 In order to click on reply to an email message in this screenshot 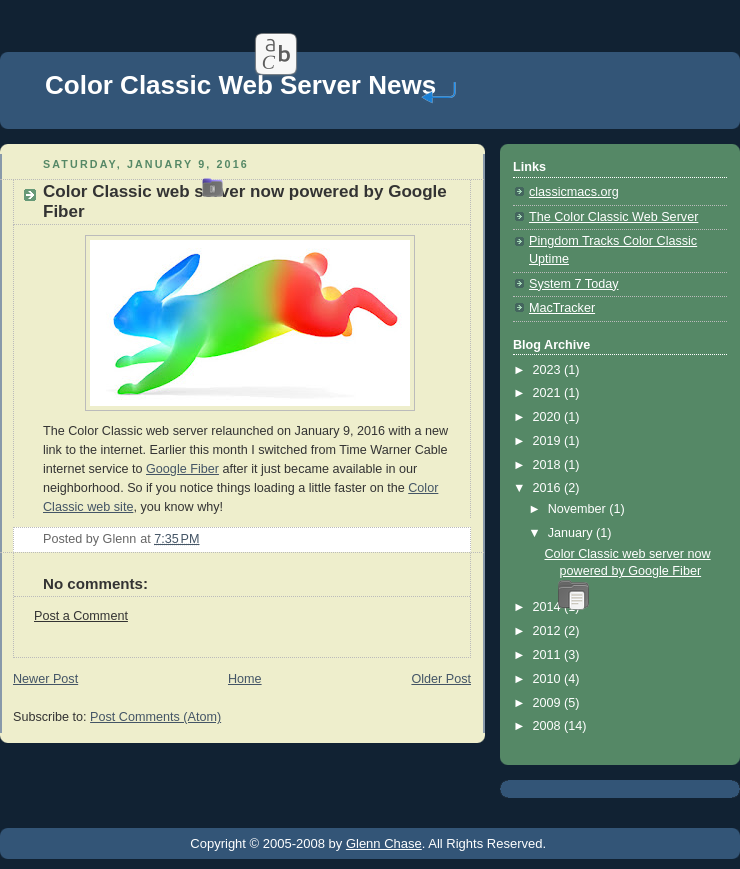, I will do `click(438, 90)`.